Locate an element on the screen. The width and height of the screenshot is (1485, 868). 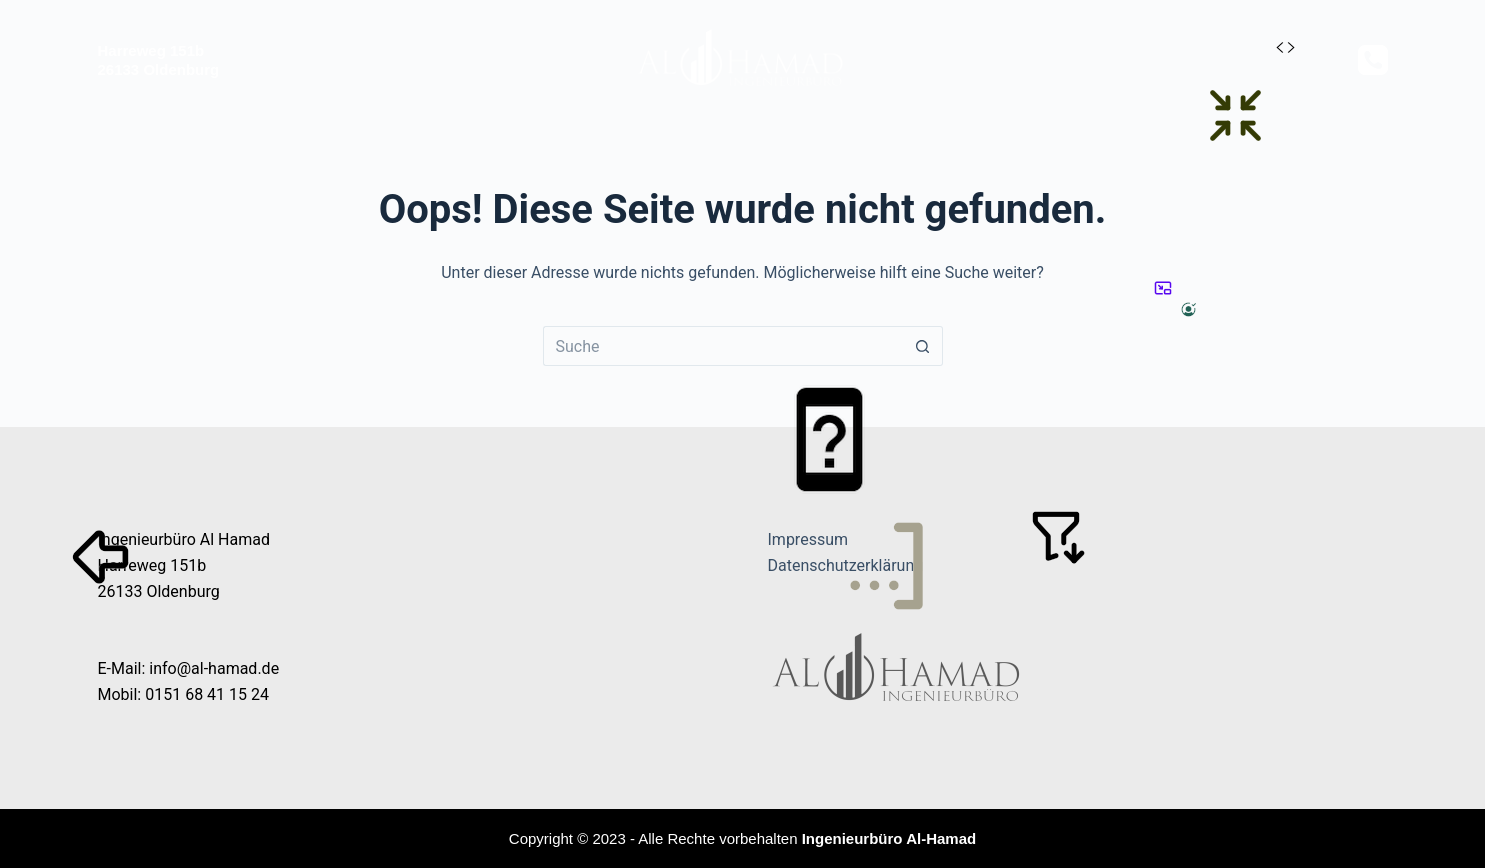
sort filtered results in descending order is located at coordinates (1056, 535).